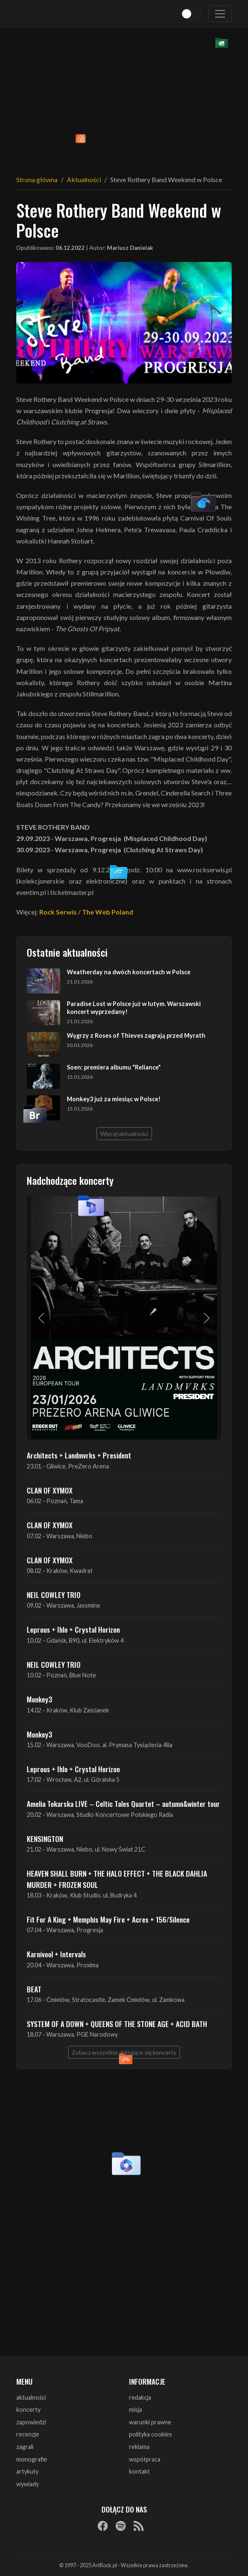  I want to click on open GDevelop project files folder, so click(118, 872).